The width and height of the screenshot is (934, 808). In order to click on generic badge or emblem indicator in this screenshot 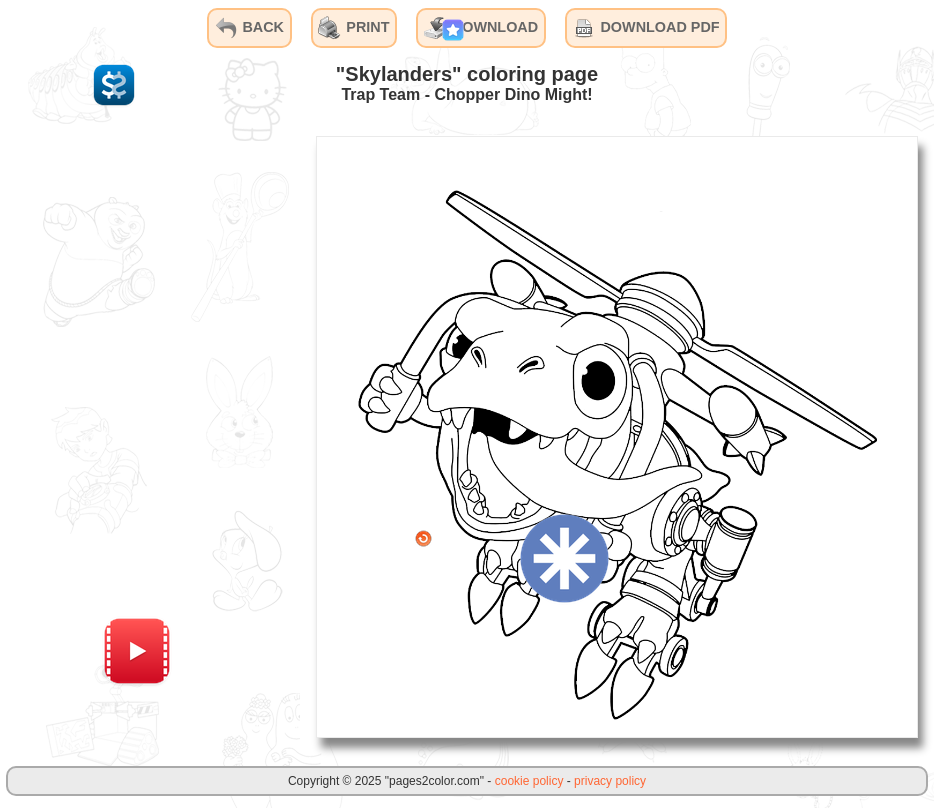, I will do `click(564, 558)`.